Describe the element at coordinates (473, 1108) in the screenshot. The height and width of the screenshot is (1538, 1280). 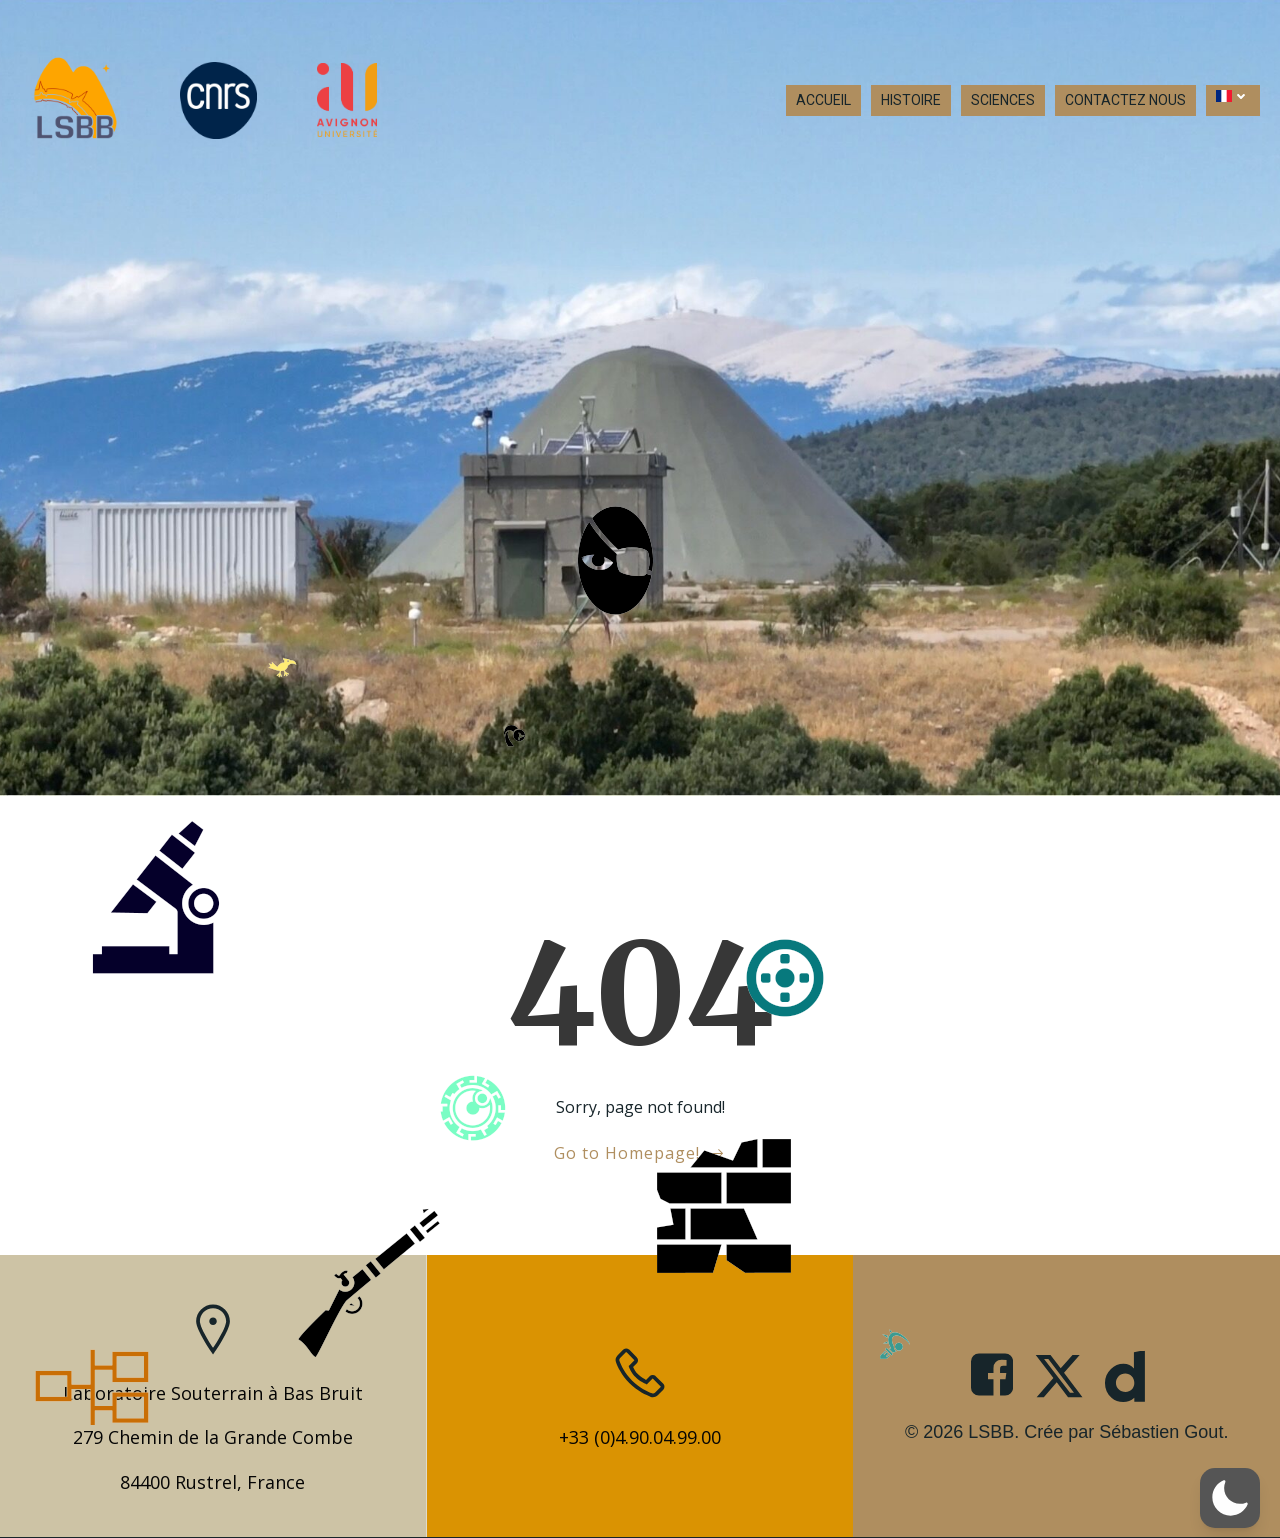
I see `access eye maze puzzle or minigame` at that location.